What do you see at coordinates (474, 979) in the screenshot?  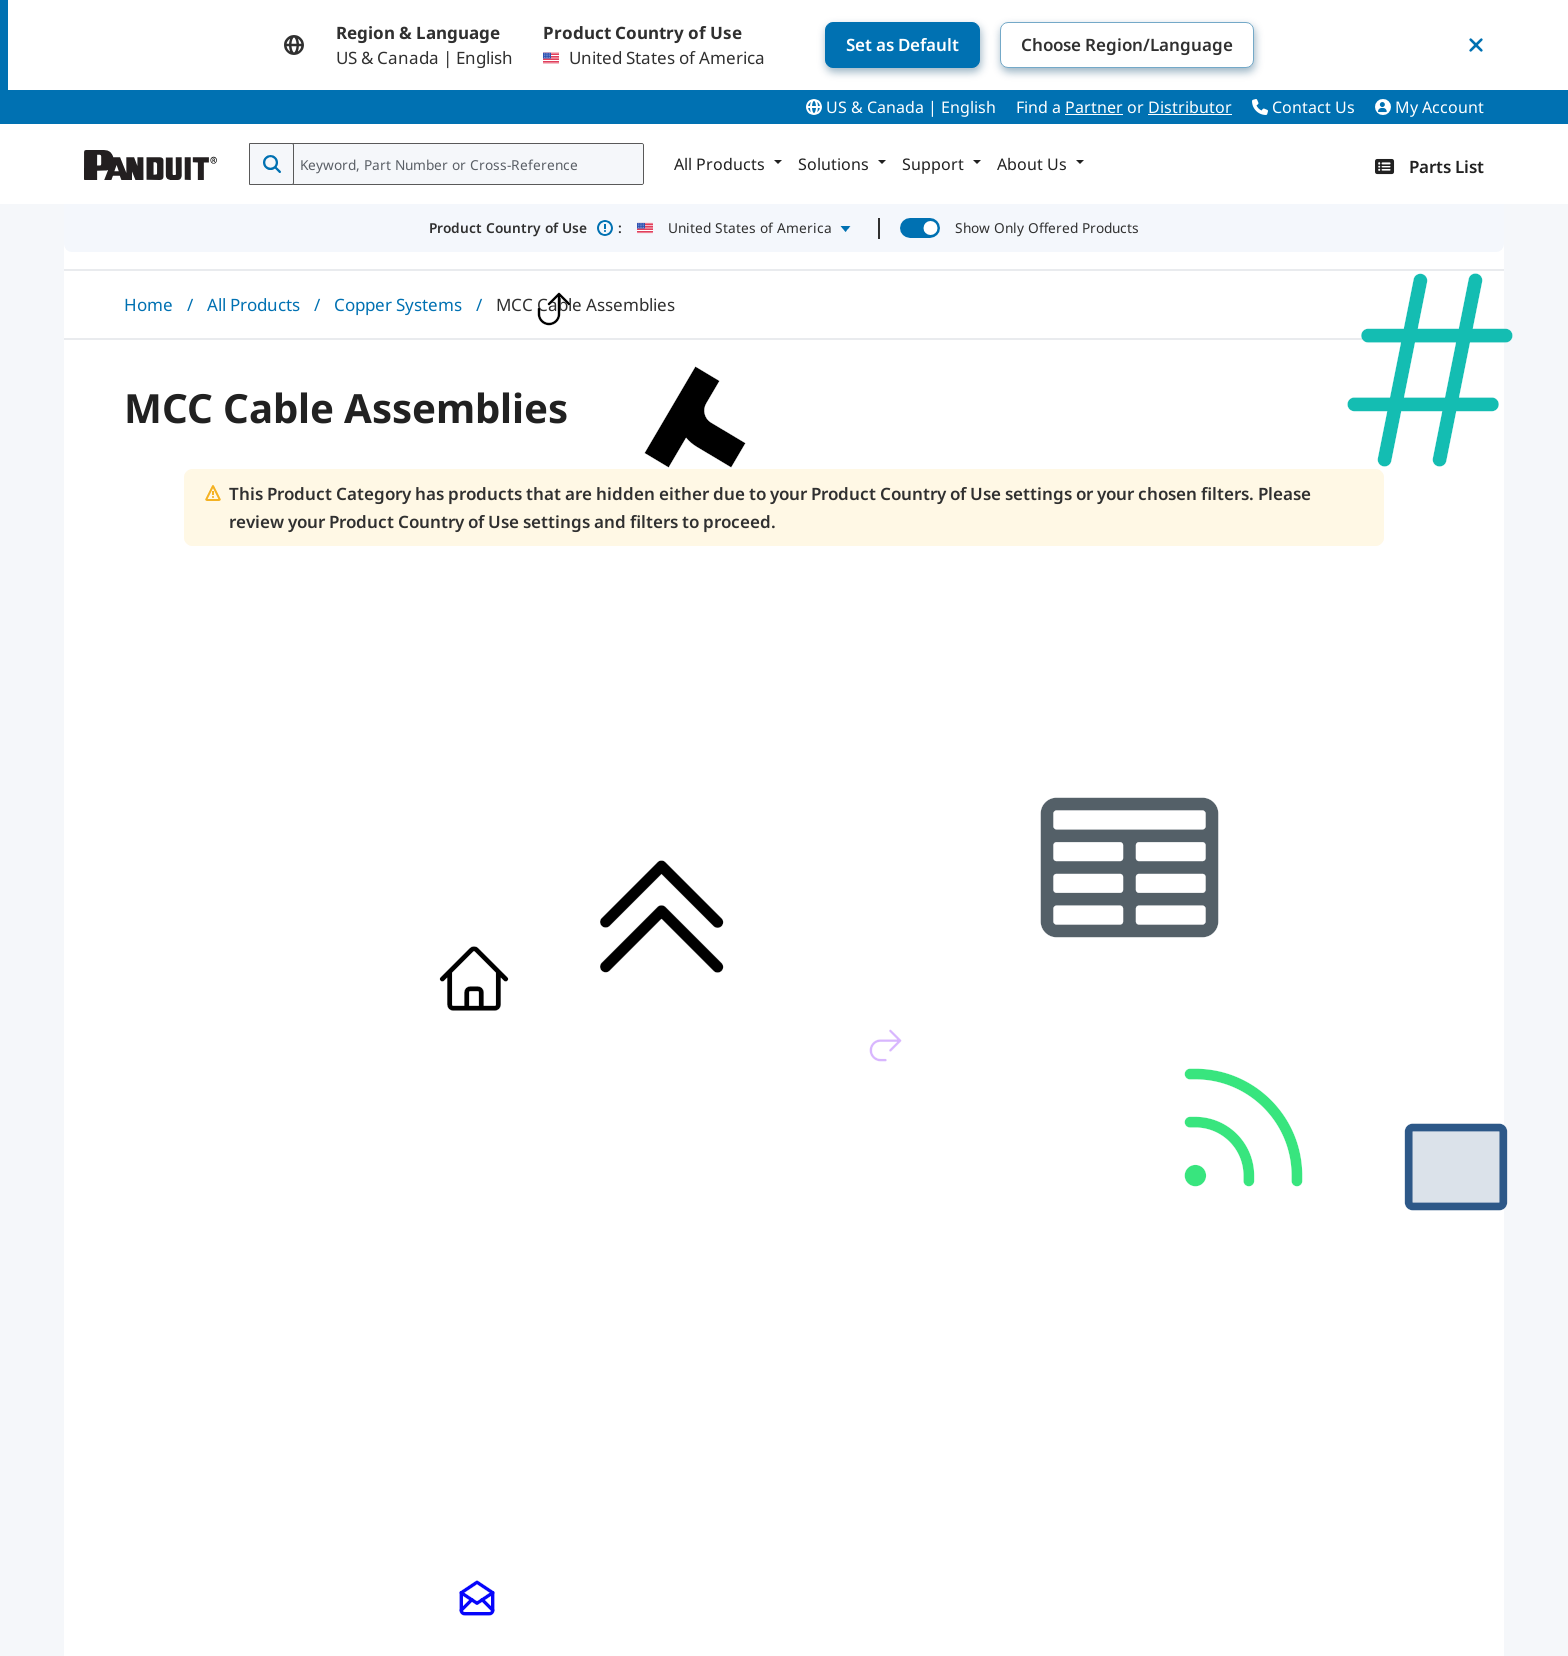 I see `navigate to home screen` at bounding box center [474, 979].